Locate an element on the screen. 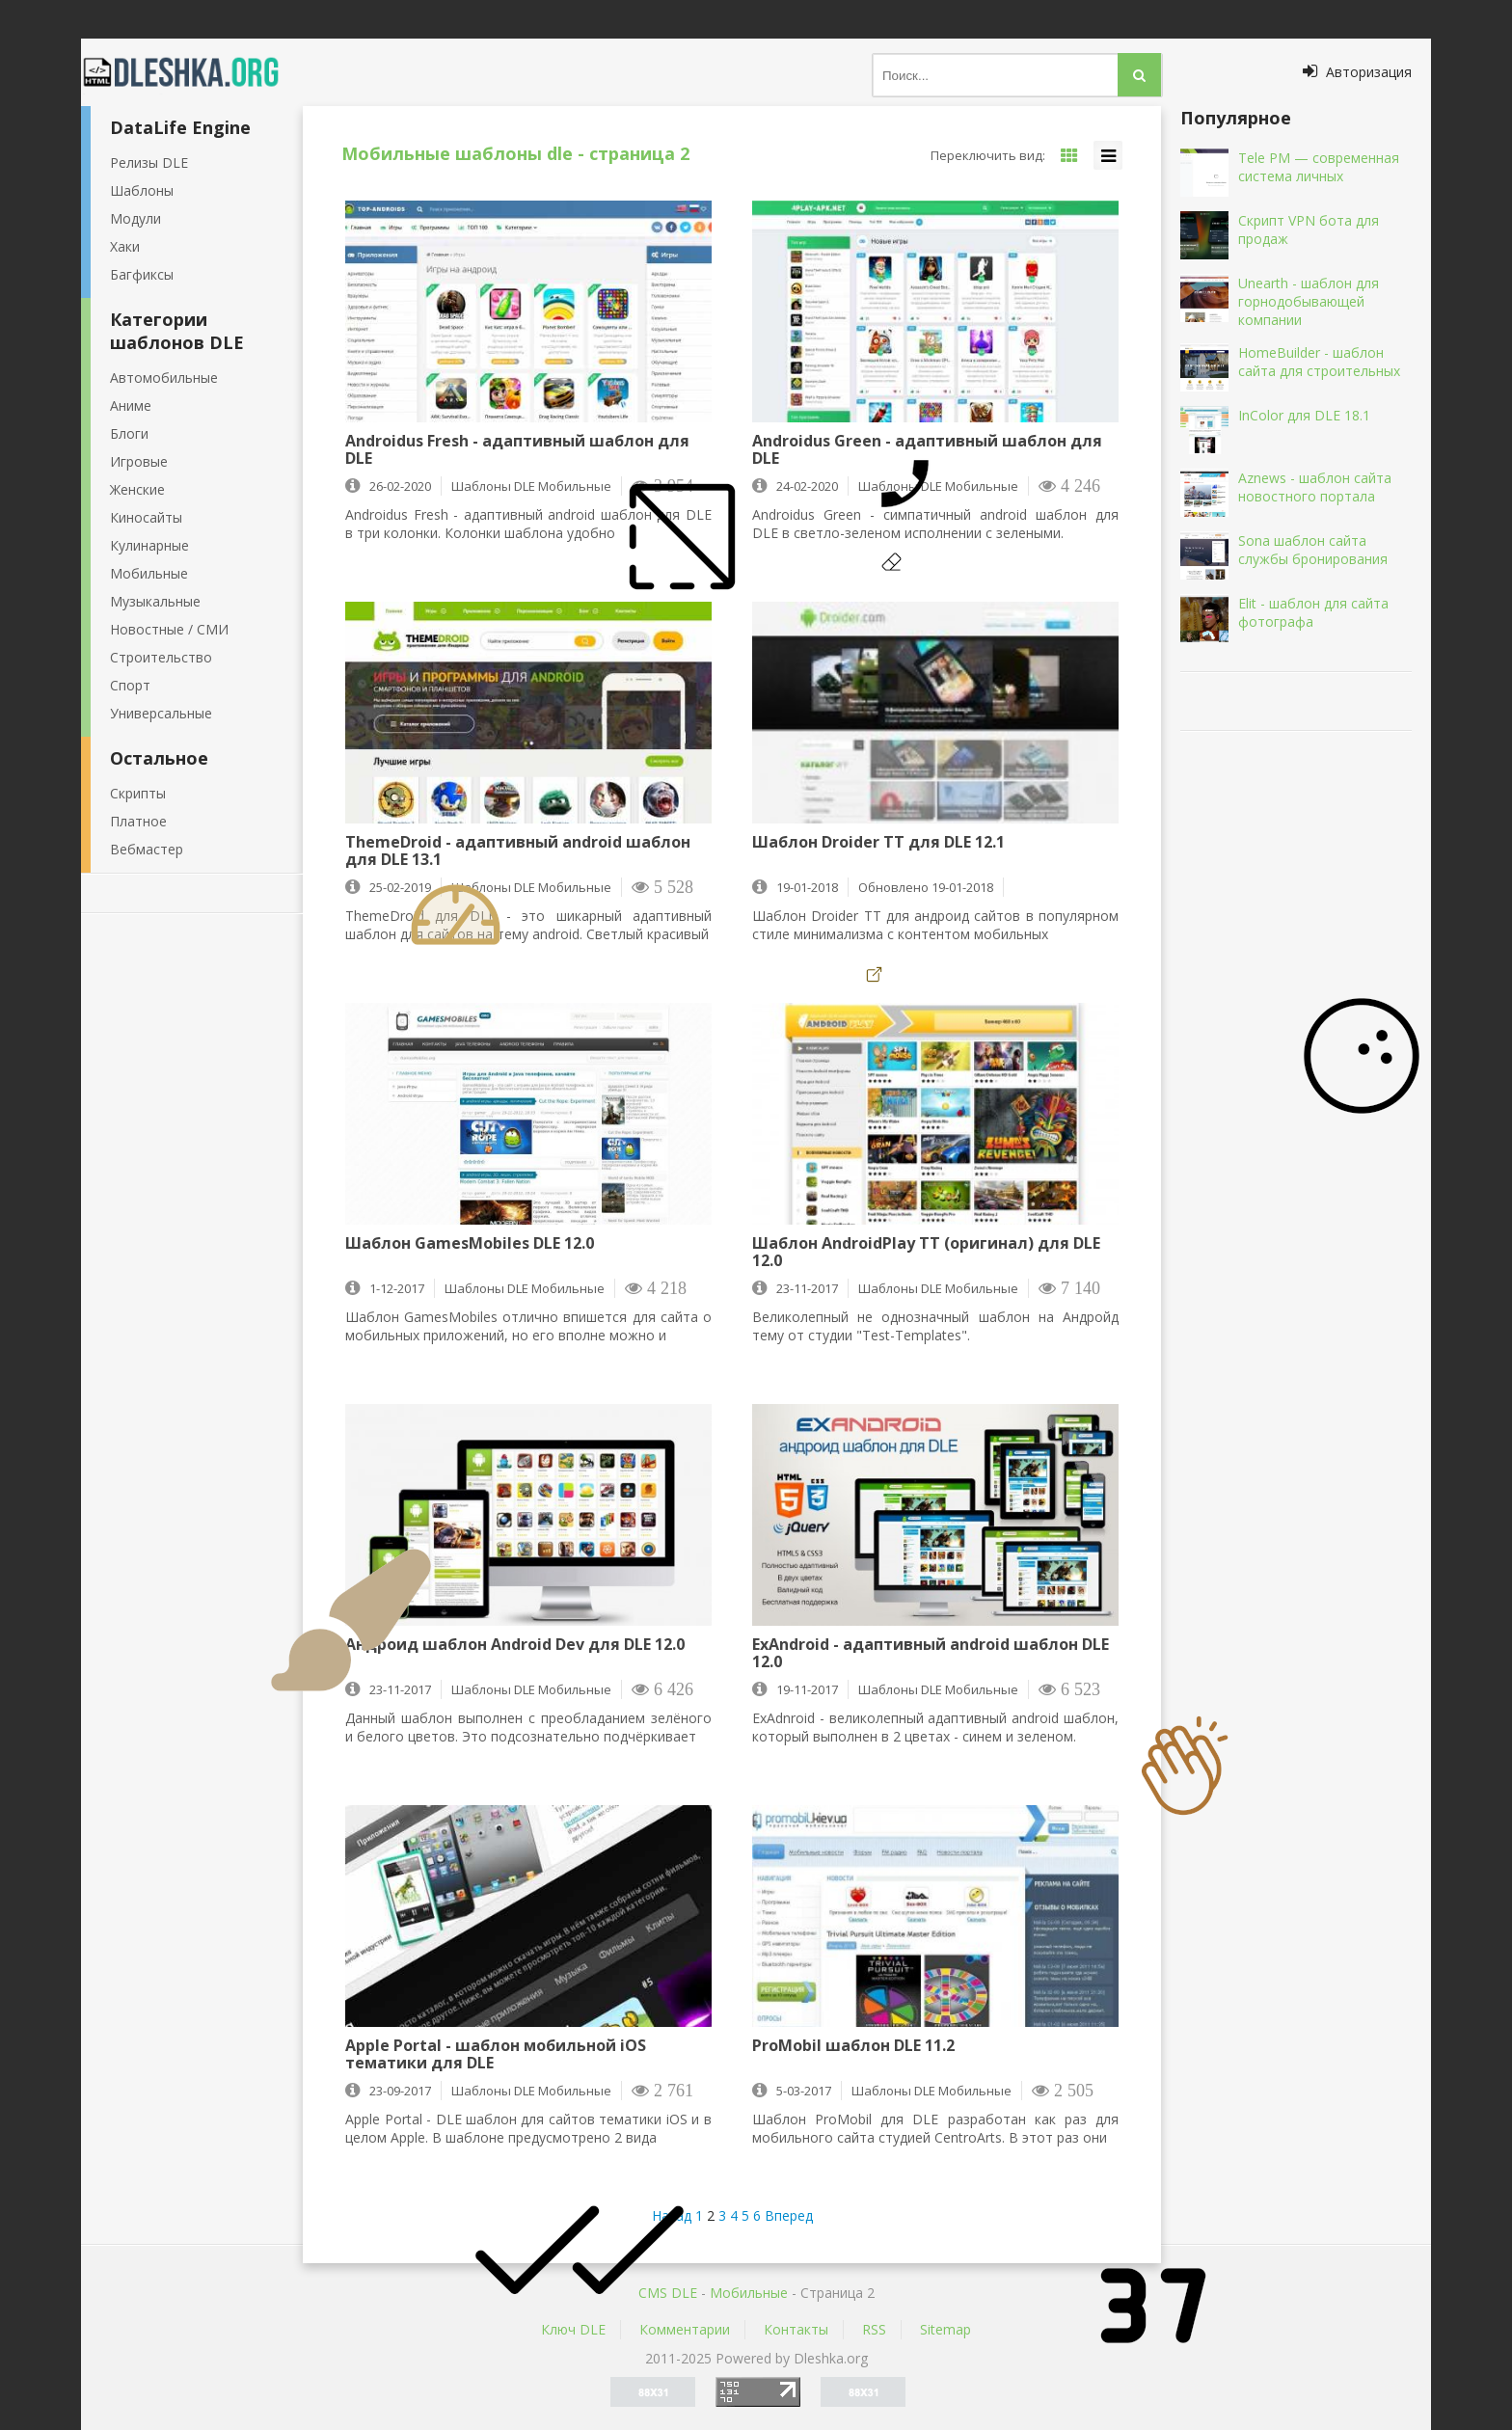  make a phone call is located at coordinates (904, 483).